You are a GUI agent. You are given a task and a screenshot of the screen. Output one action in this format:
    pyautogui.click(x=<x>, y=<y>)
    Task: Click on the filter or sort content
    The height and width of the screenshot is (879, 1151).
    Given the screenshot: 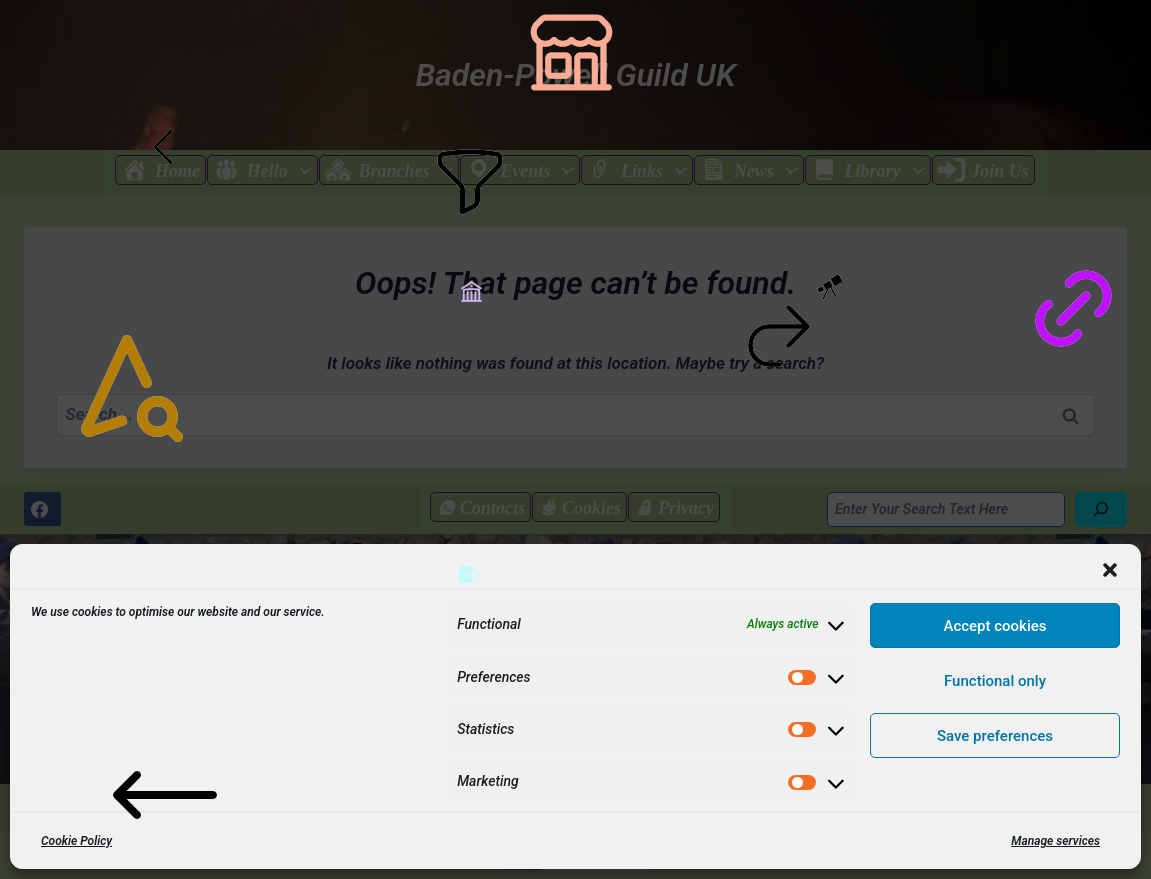 What is the action you would take?
    pyautogui.click(x=470, y=182)
    